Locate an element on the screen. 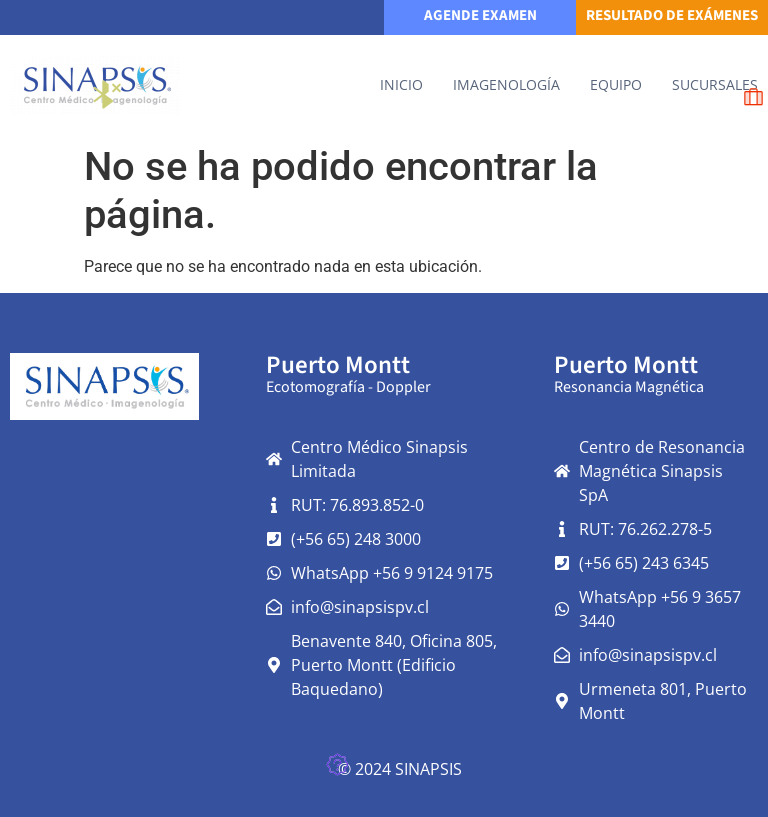 The height and width of the screenshot is (817, 768). bluetooth connection disabled or unavailable is located at coordinates (105, 94).